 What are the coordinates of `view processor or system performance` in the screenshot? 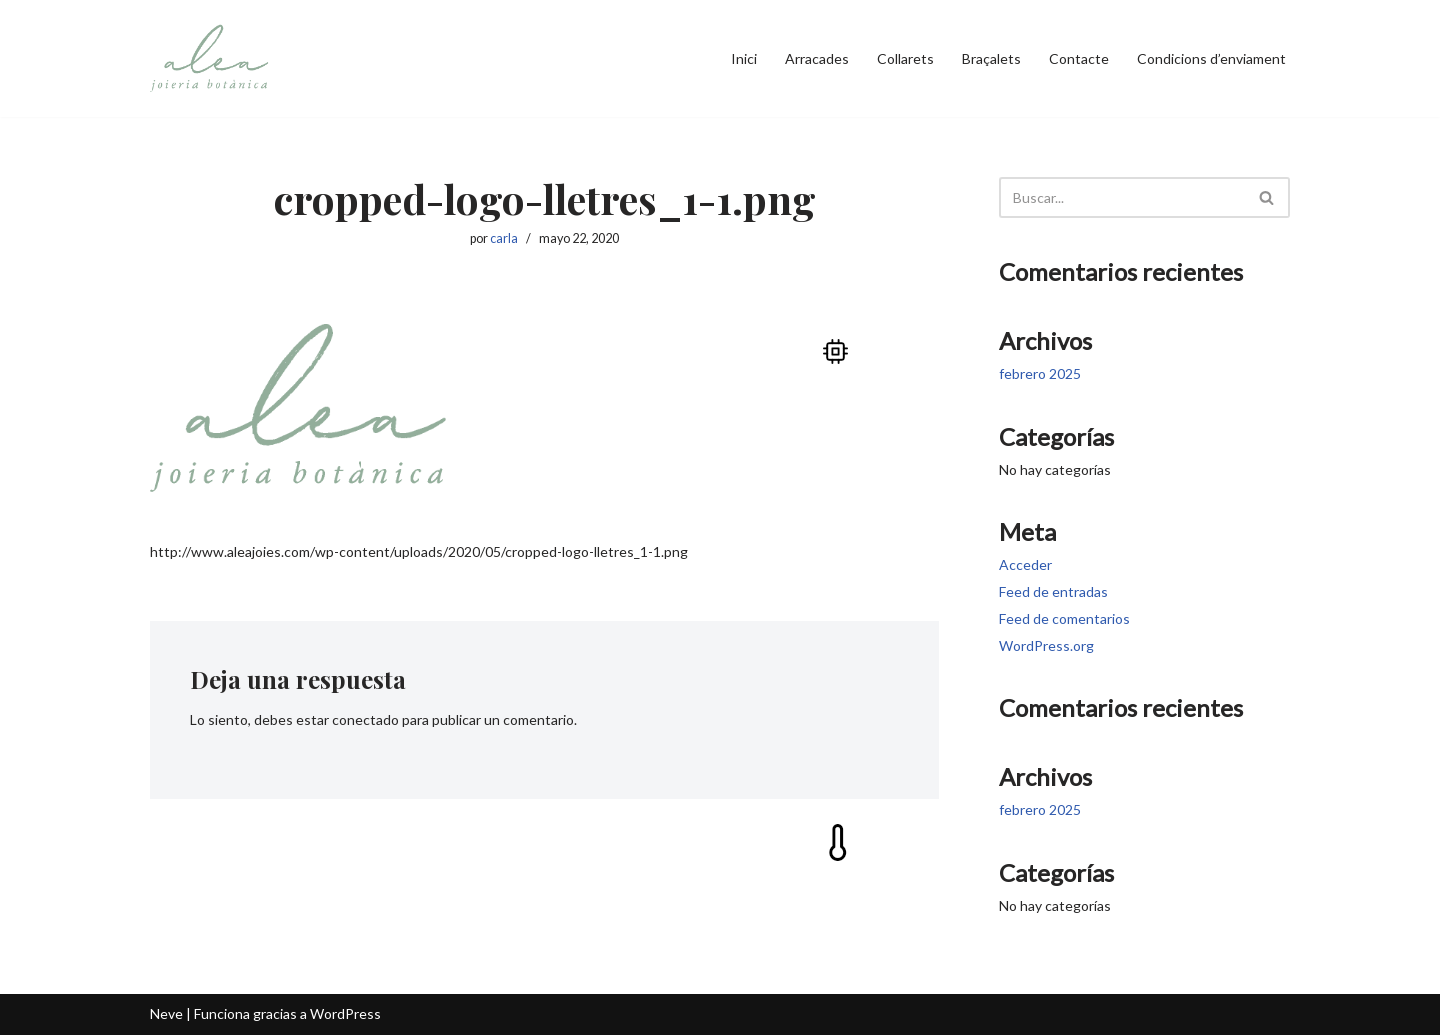 It's located at (835, 351).